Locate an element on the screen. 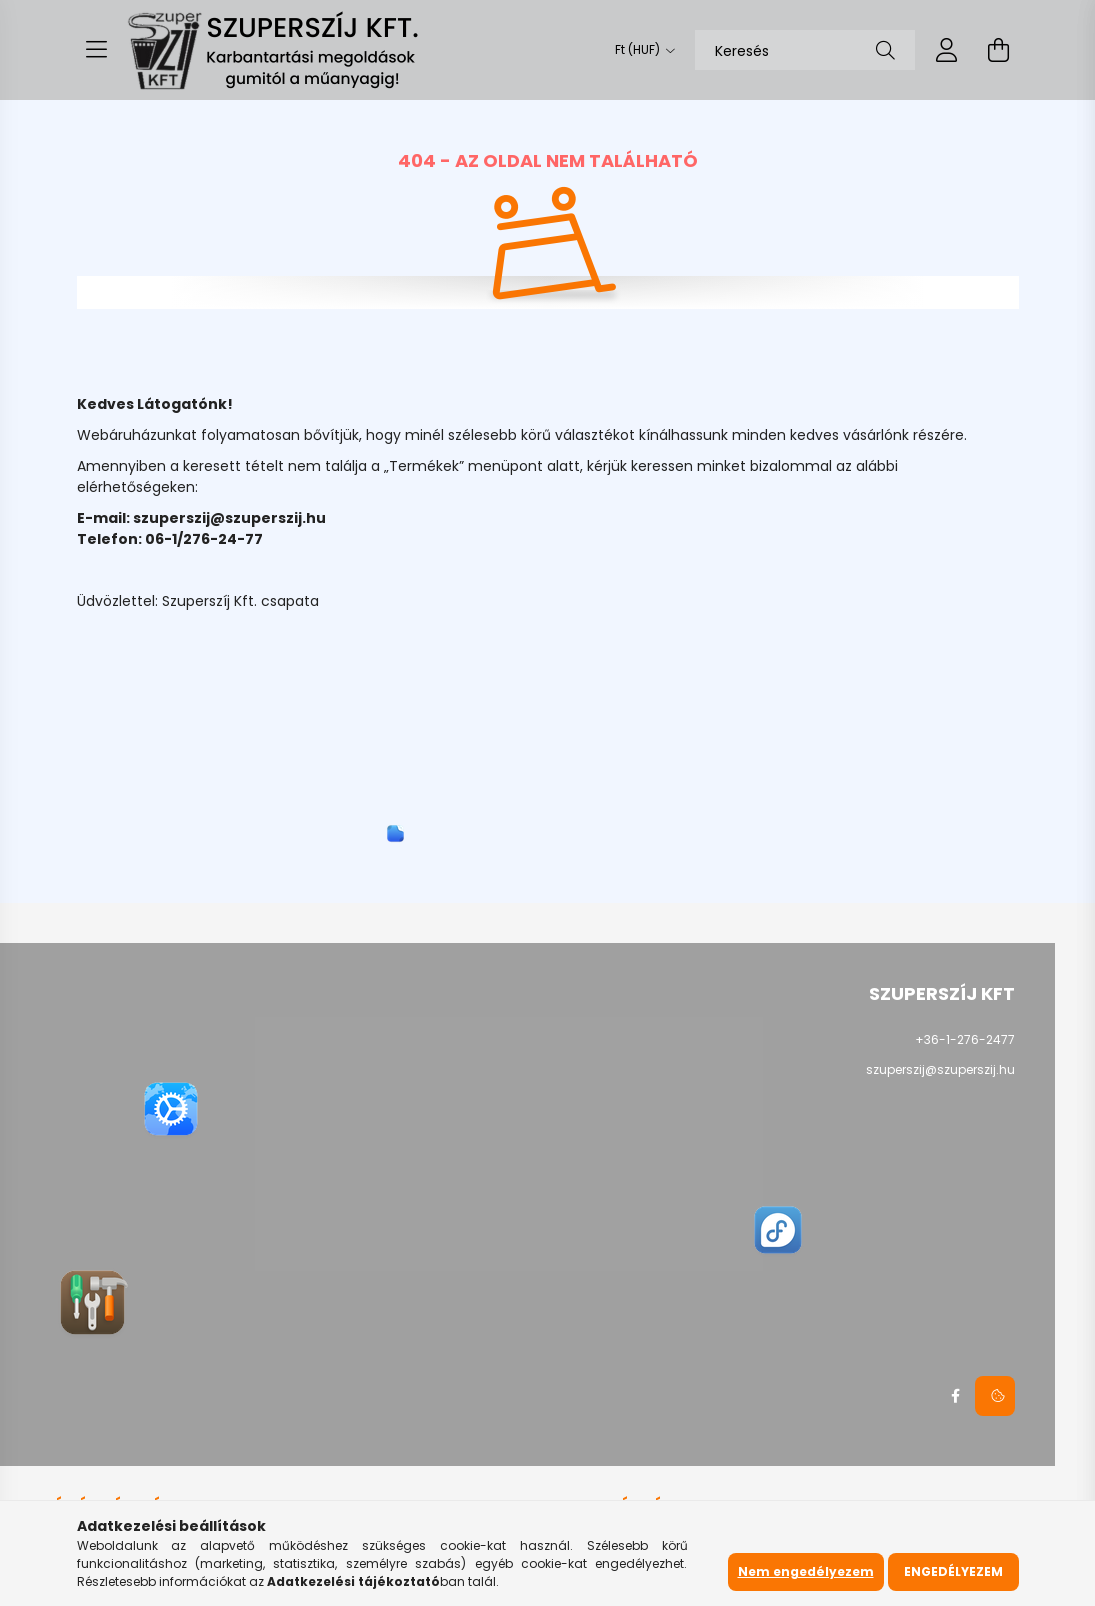  open the fedora linux application is located at coordinates (778, 1230).